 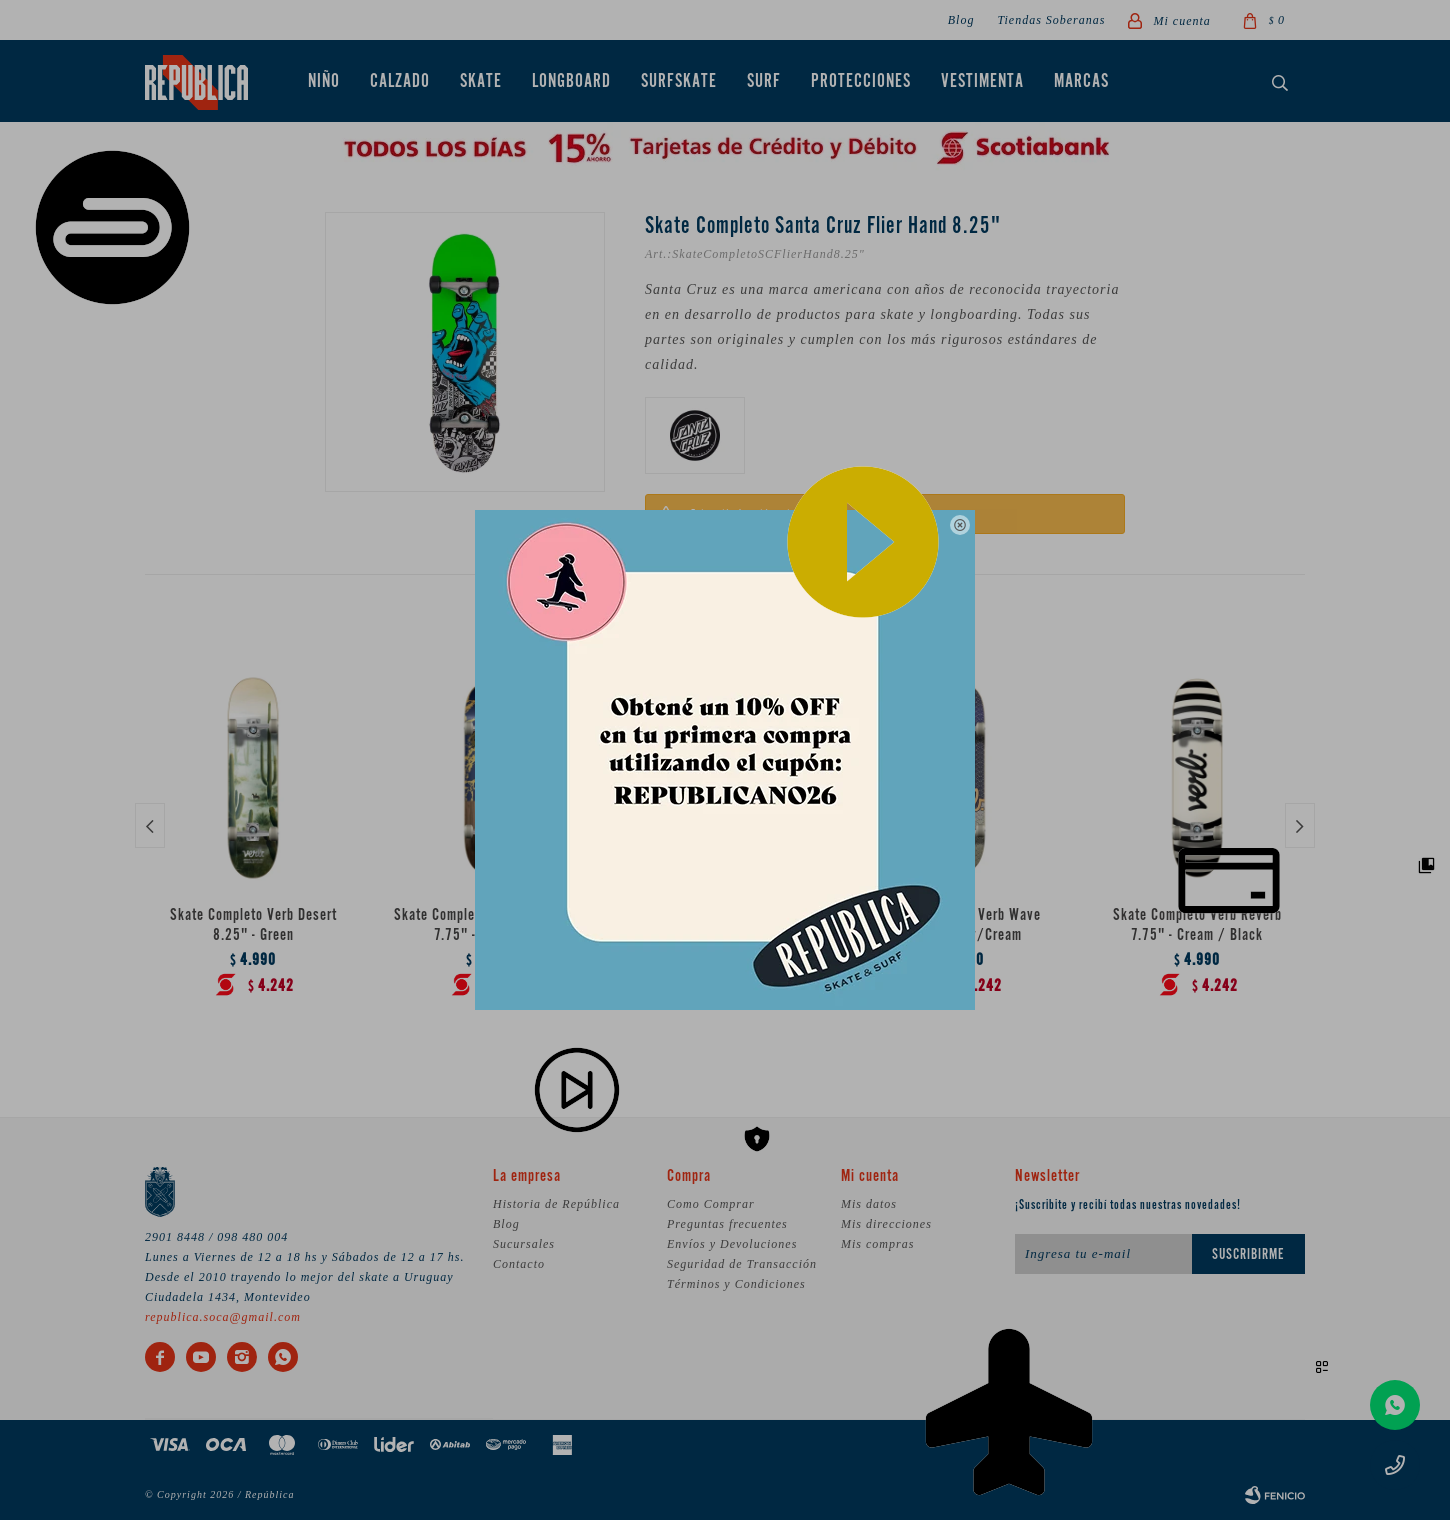 What do you see at coordinates (1322, 1367) in the screenshot?
I see `remove an item from grid view` at bounding box center [1322, 1367].